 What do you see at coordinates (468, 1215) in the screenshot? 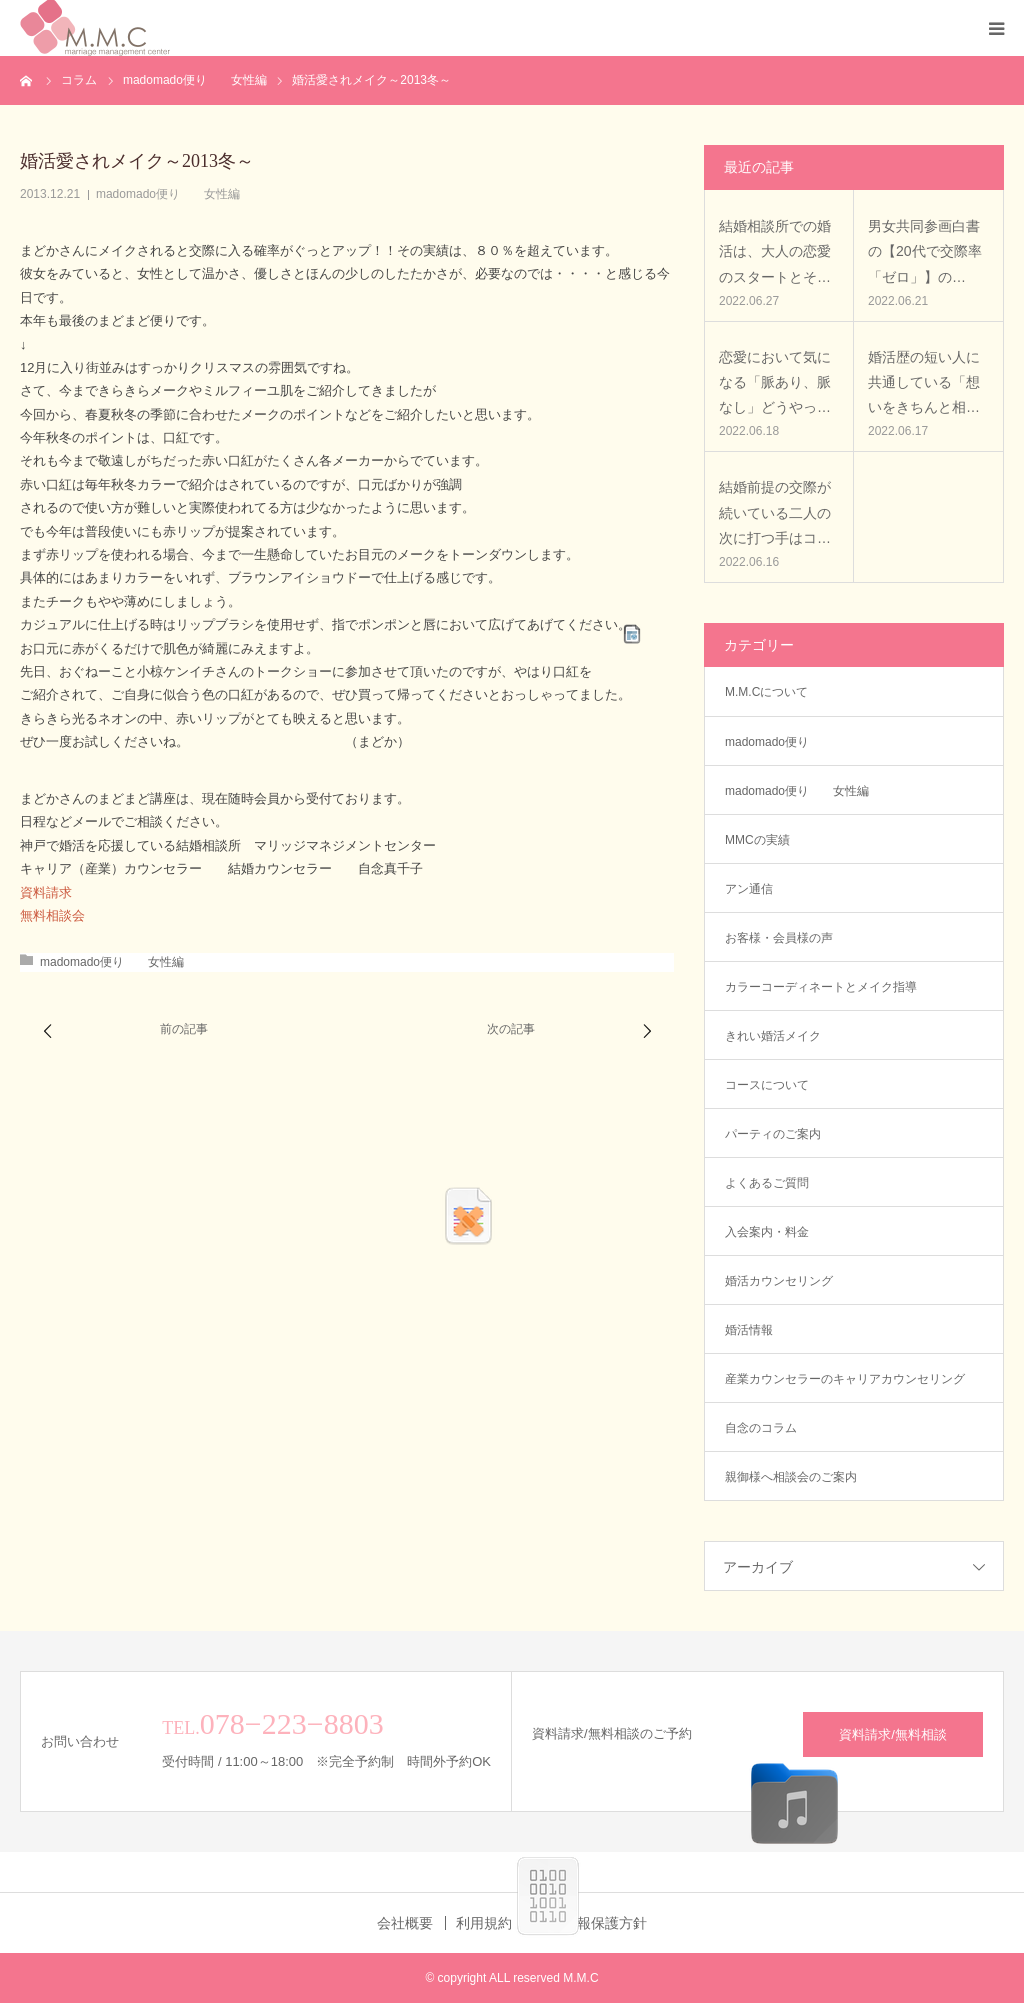
I see `a patch or diff file for code changes` at bounding box center [468, 1215].